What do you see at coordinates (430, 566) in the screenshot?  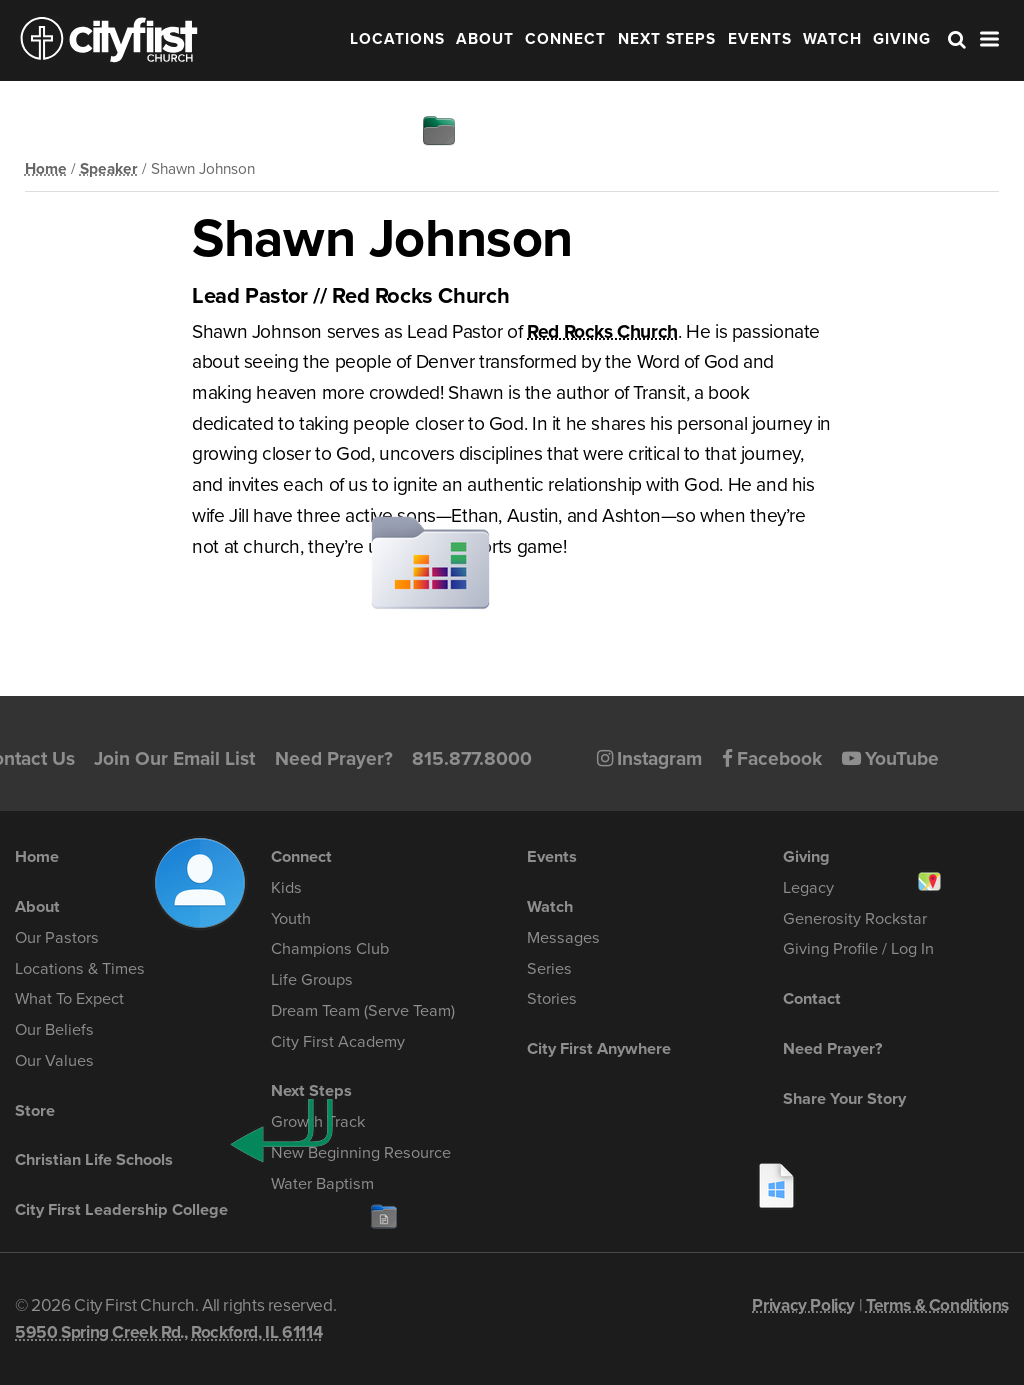 I see `open deezer music folder` at bounding box center [430, 566].